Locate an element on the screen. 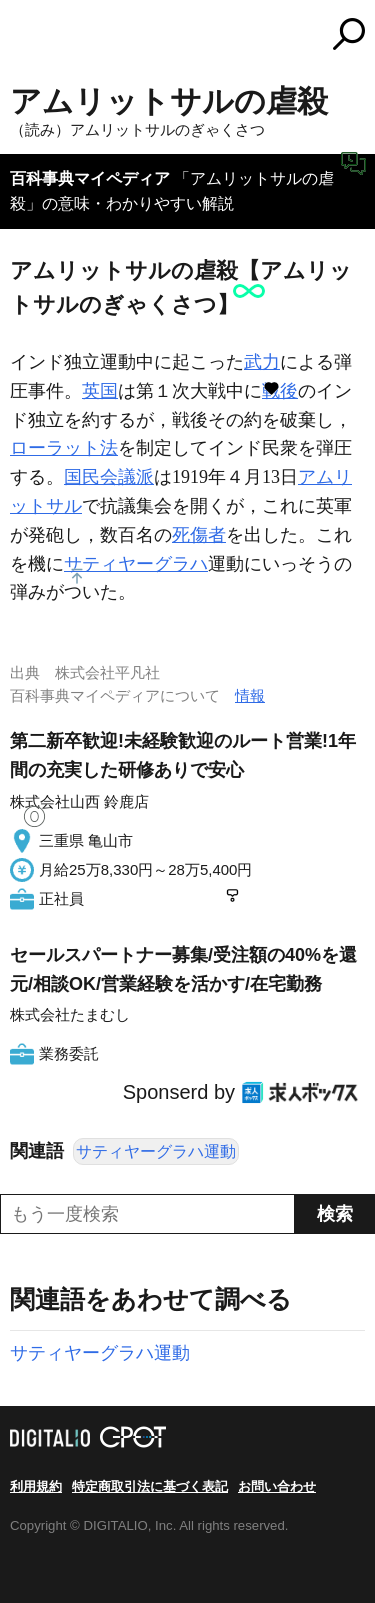  indicates an outdated or stale discussion thread is located at coordinates (353, 163).